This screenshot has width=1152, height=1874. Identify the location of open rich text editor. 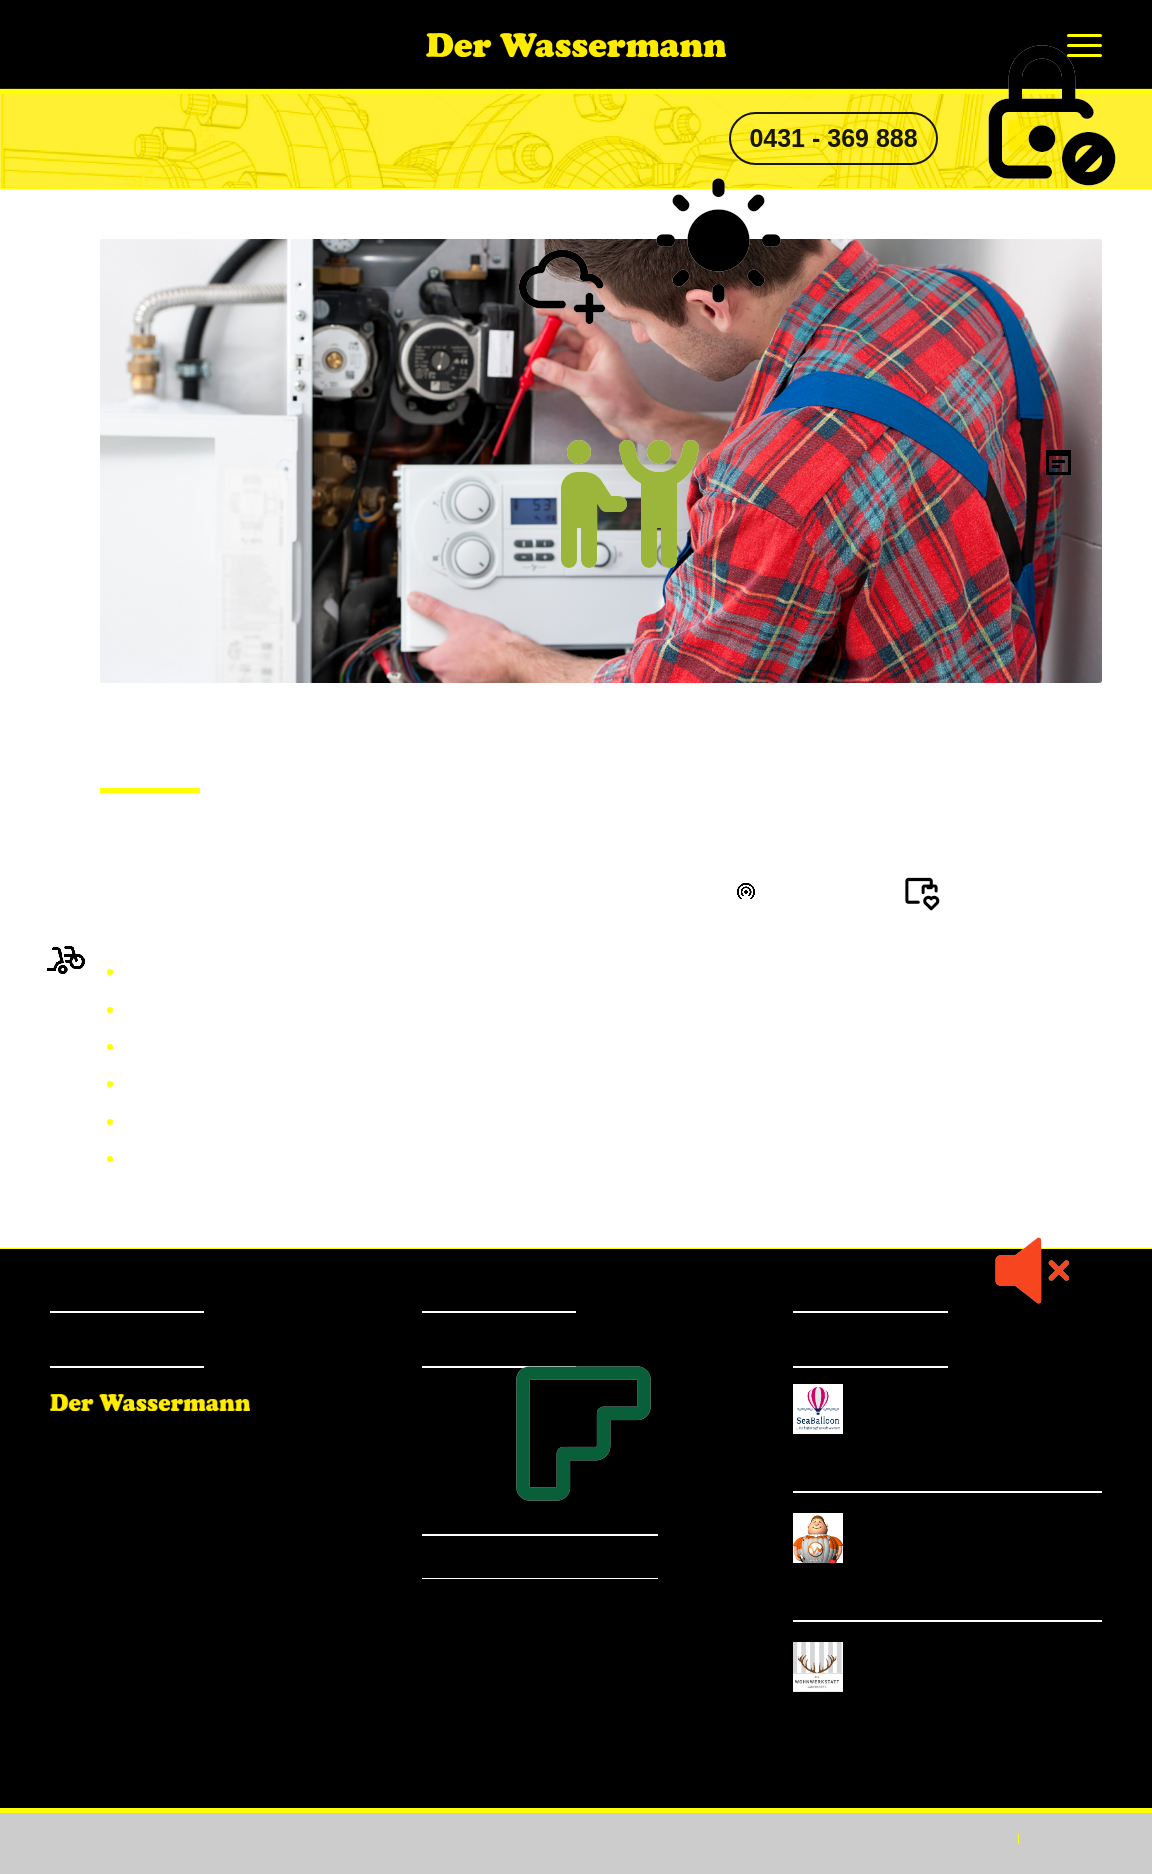
(1058, 462).